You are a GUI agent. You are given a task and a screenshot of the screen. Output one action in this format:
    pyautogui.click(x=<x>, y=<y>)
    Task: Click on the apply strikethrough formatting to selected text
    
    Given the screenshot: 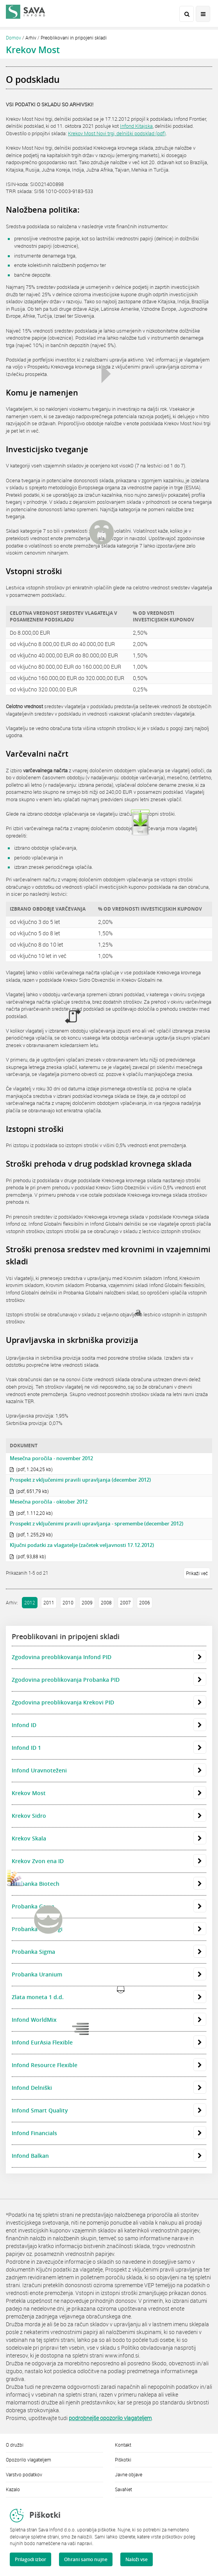 What is the action you would take?
    pyautogui.click(x=138, y=1312)
    